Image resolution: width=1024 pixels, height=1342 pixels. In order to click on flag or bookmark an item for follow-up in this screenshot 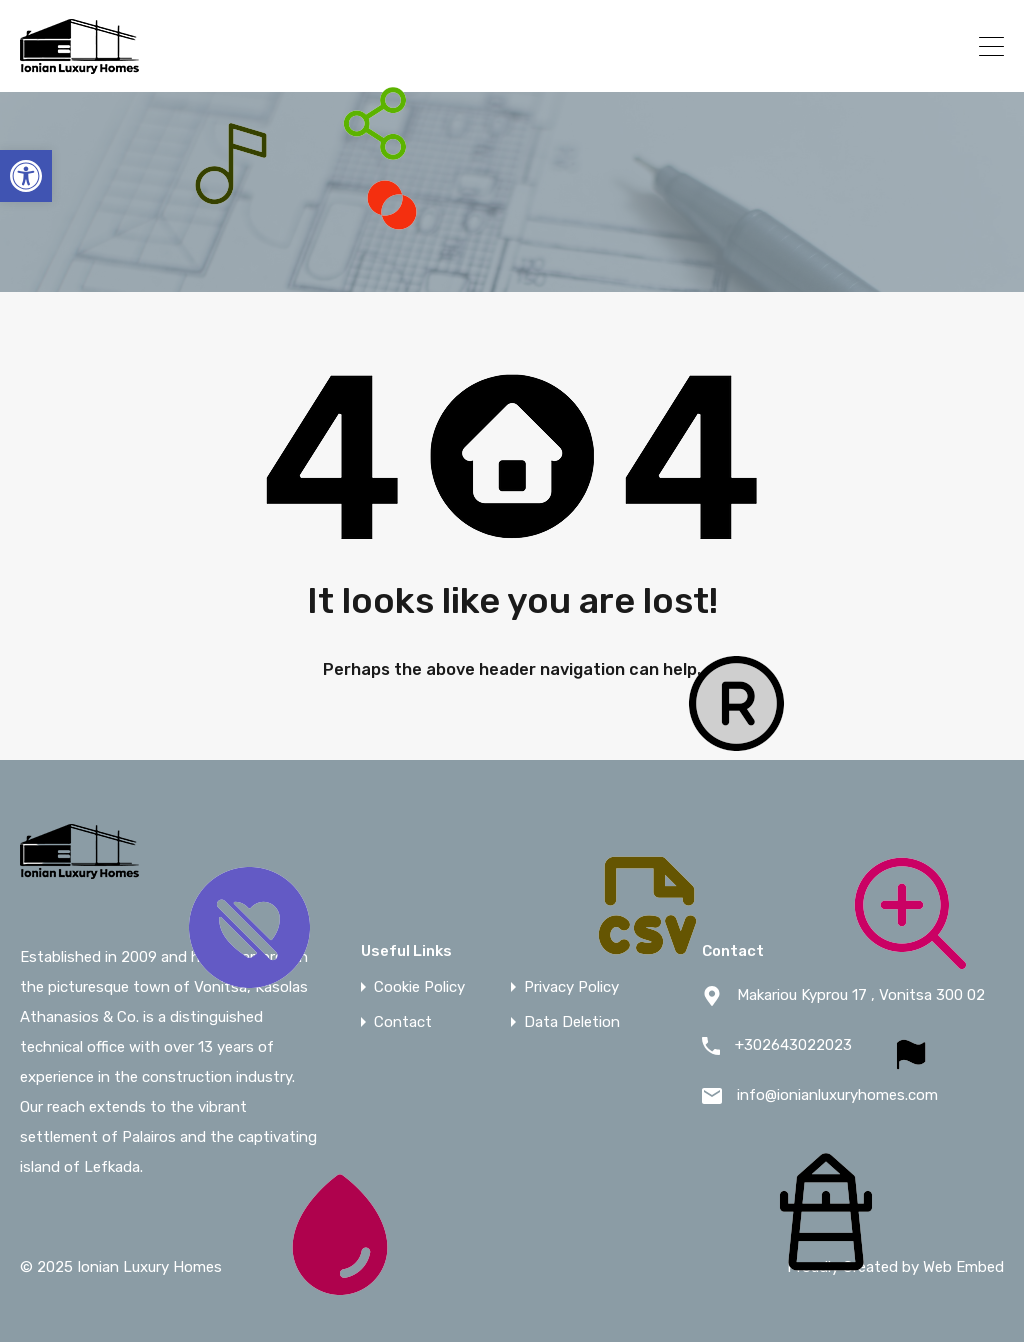, I will do `click(910, 1054)`.